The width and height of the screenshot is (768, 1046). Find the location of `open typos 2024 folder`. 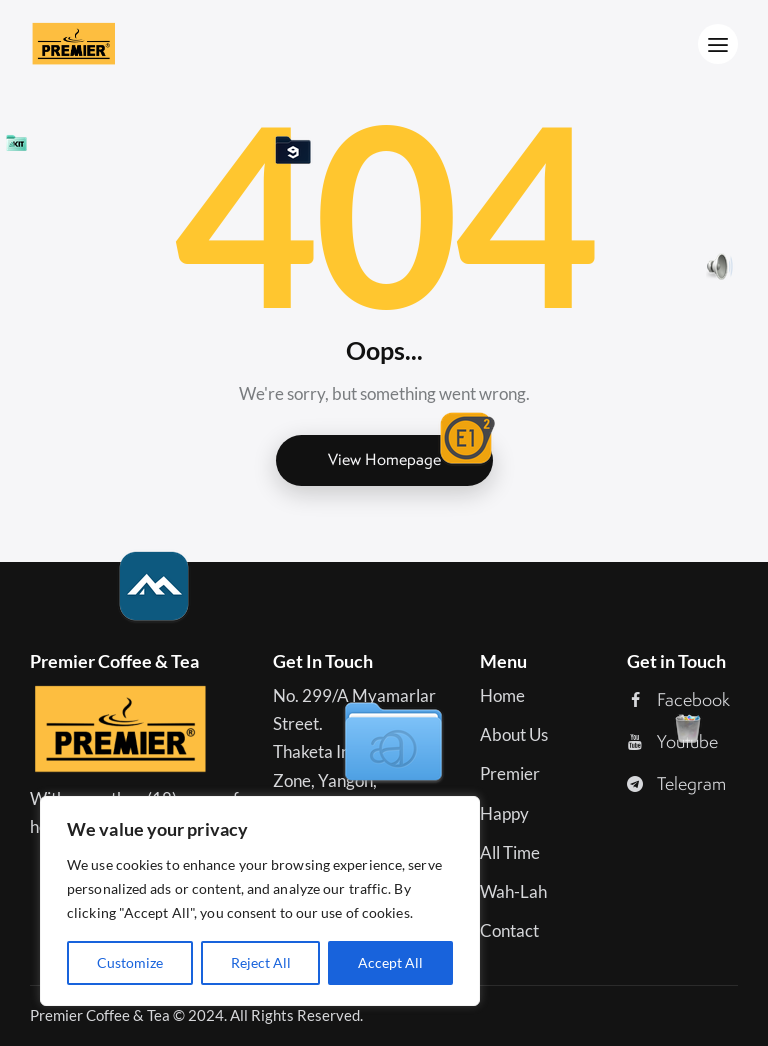

open typos 2024 folder is located at coordinates (393, 741).